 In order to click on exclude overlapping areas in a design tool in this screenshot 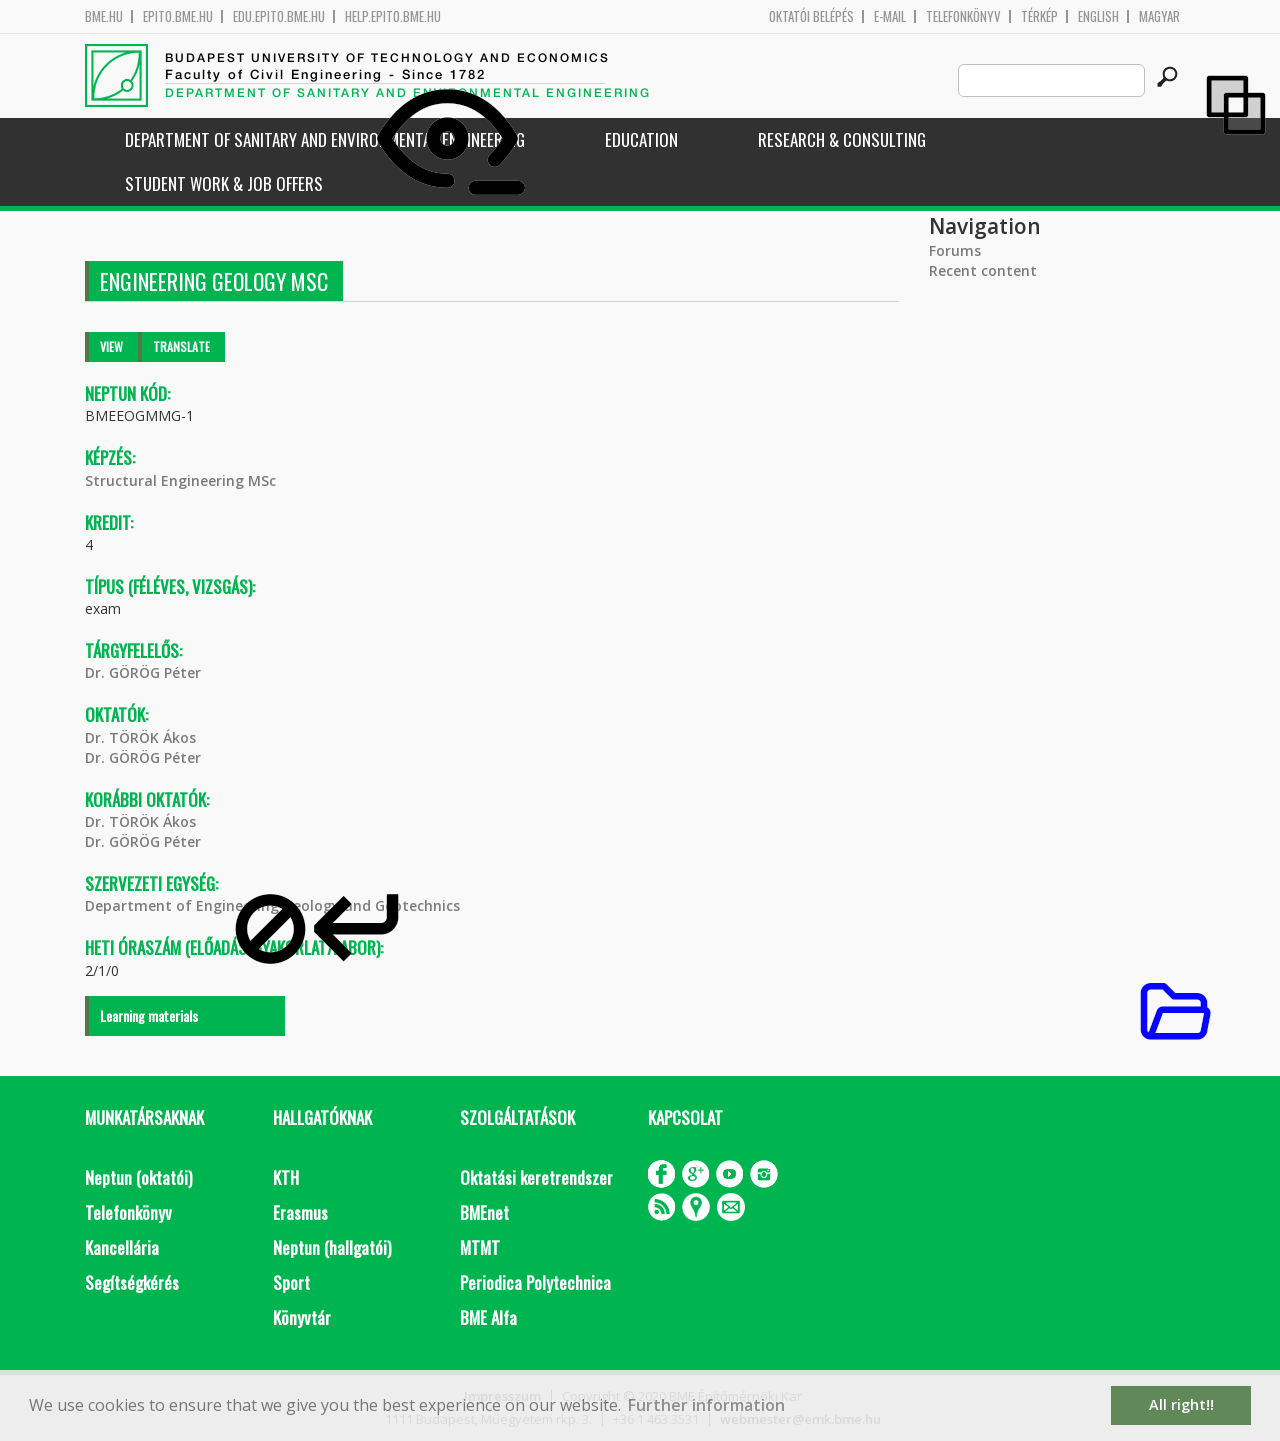, I will do `click(1236, 105)`.